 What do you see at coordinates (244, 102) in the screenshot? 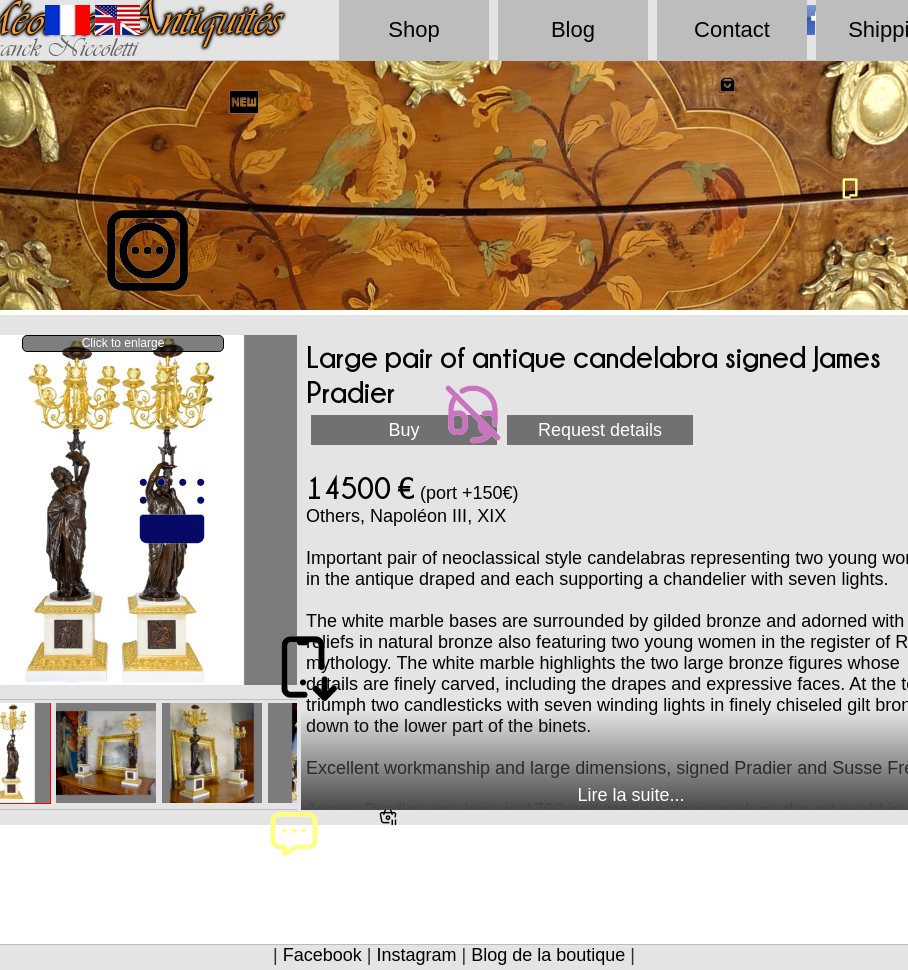
I see `indicates new content or recently added items` at bounding box center [244, 102].